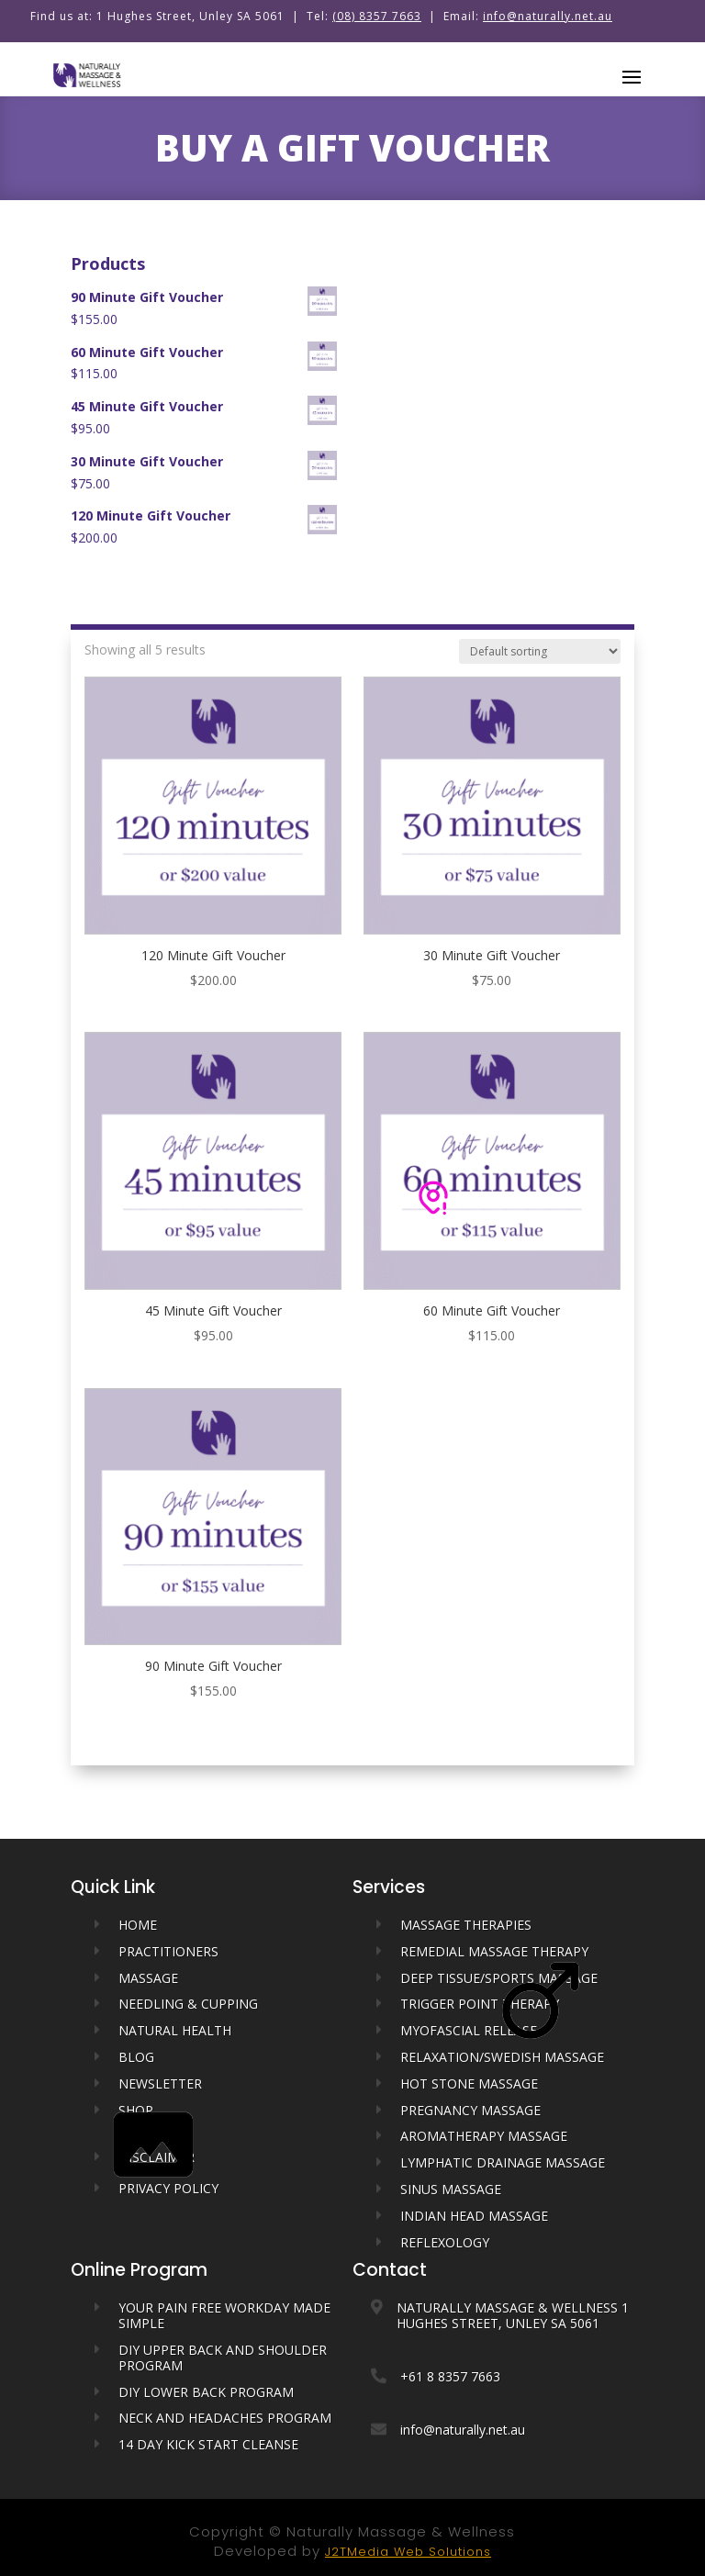  What do you see at coordinates (153, 2145) in the screenshot?
I see `view image at actual size` at bounding box center [153, 2145].